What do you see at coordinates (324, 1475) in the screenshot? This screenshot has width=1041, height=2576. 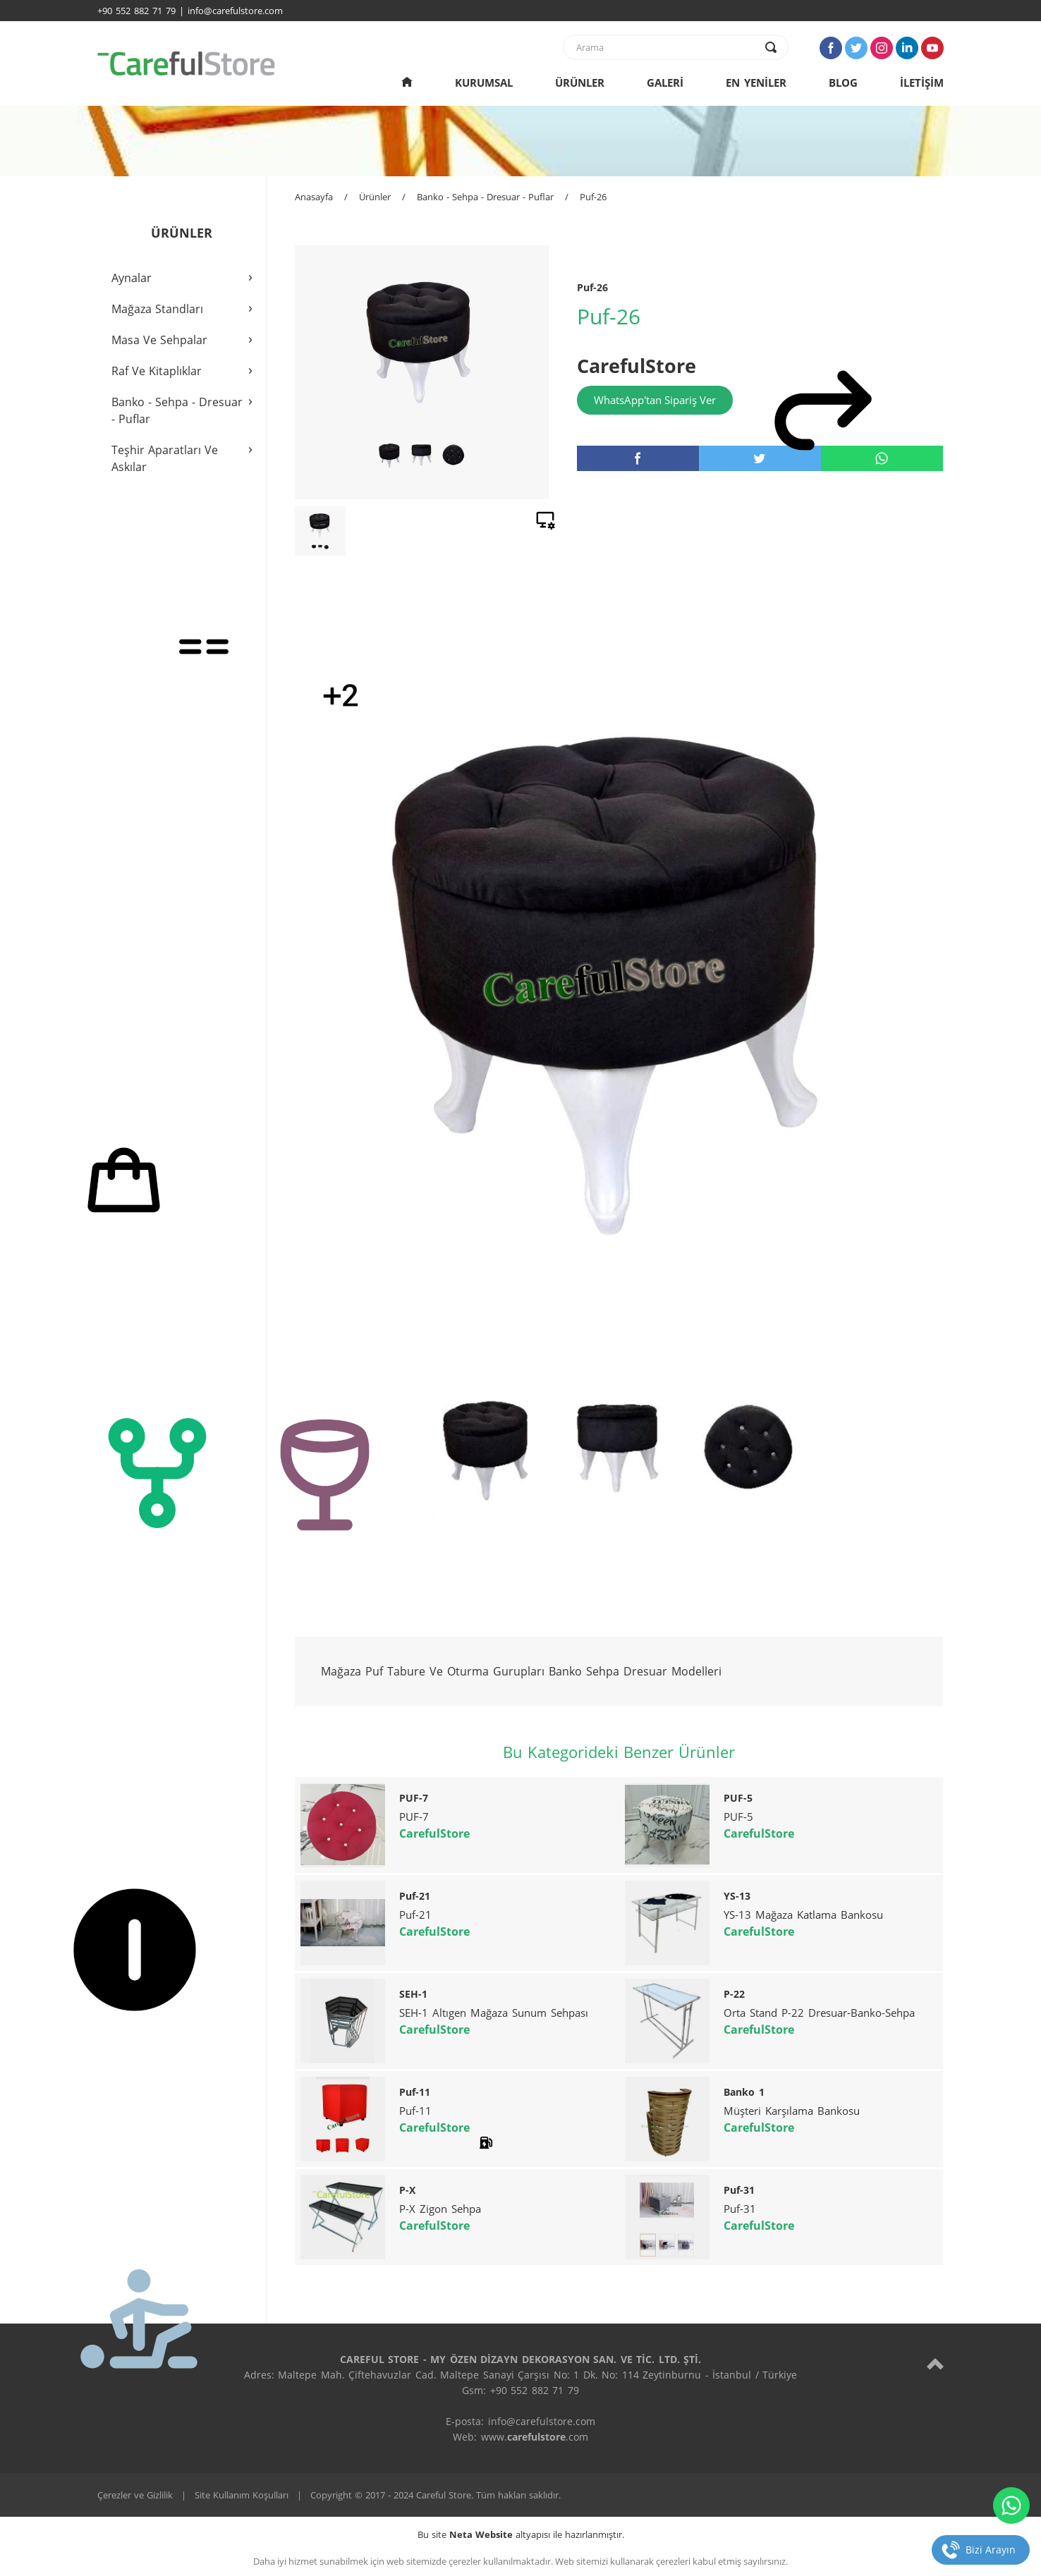 I see `view cocktail or drink menu` at bounding box center [324, 1475].